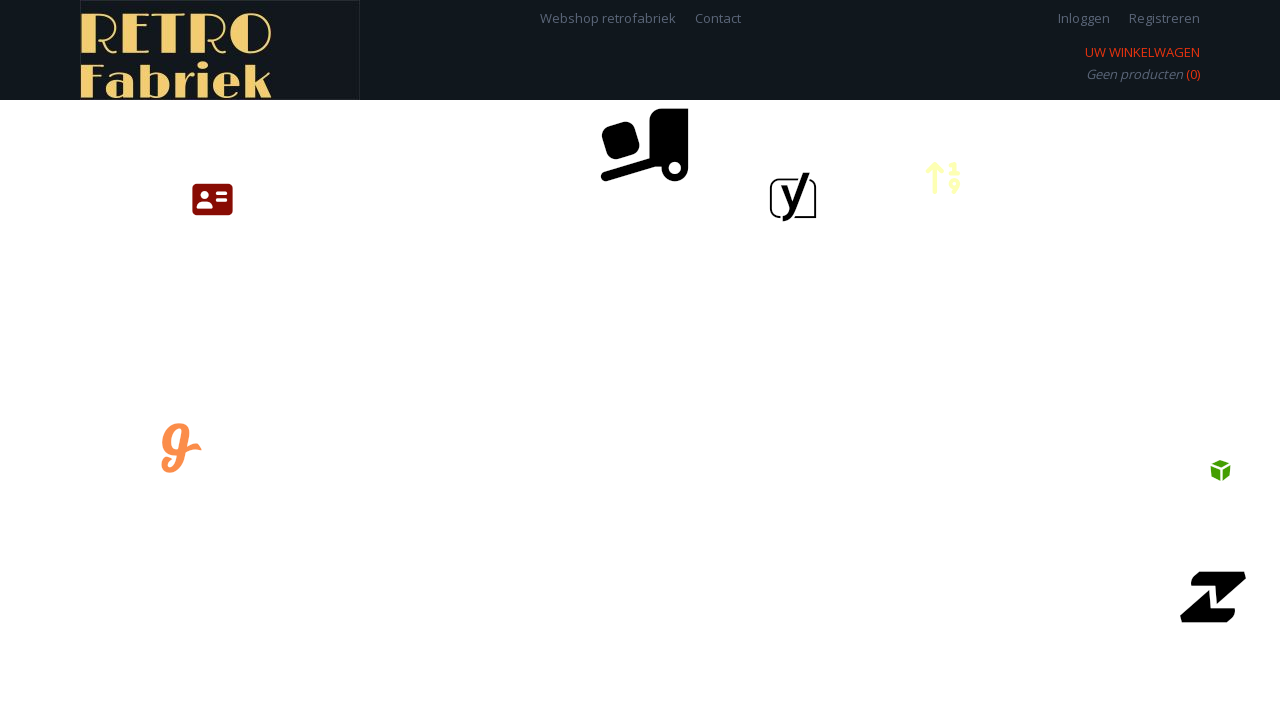 The width and height of the screenshot is (1280, 720). Describe the element at coordinates (1220, 470) in the screenshot. I see `pkgsrc package management system logo` at that location.